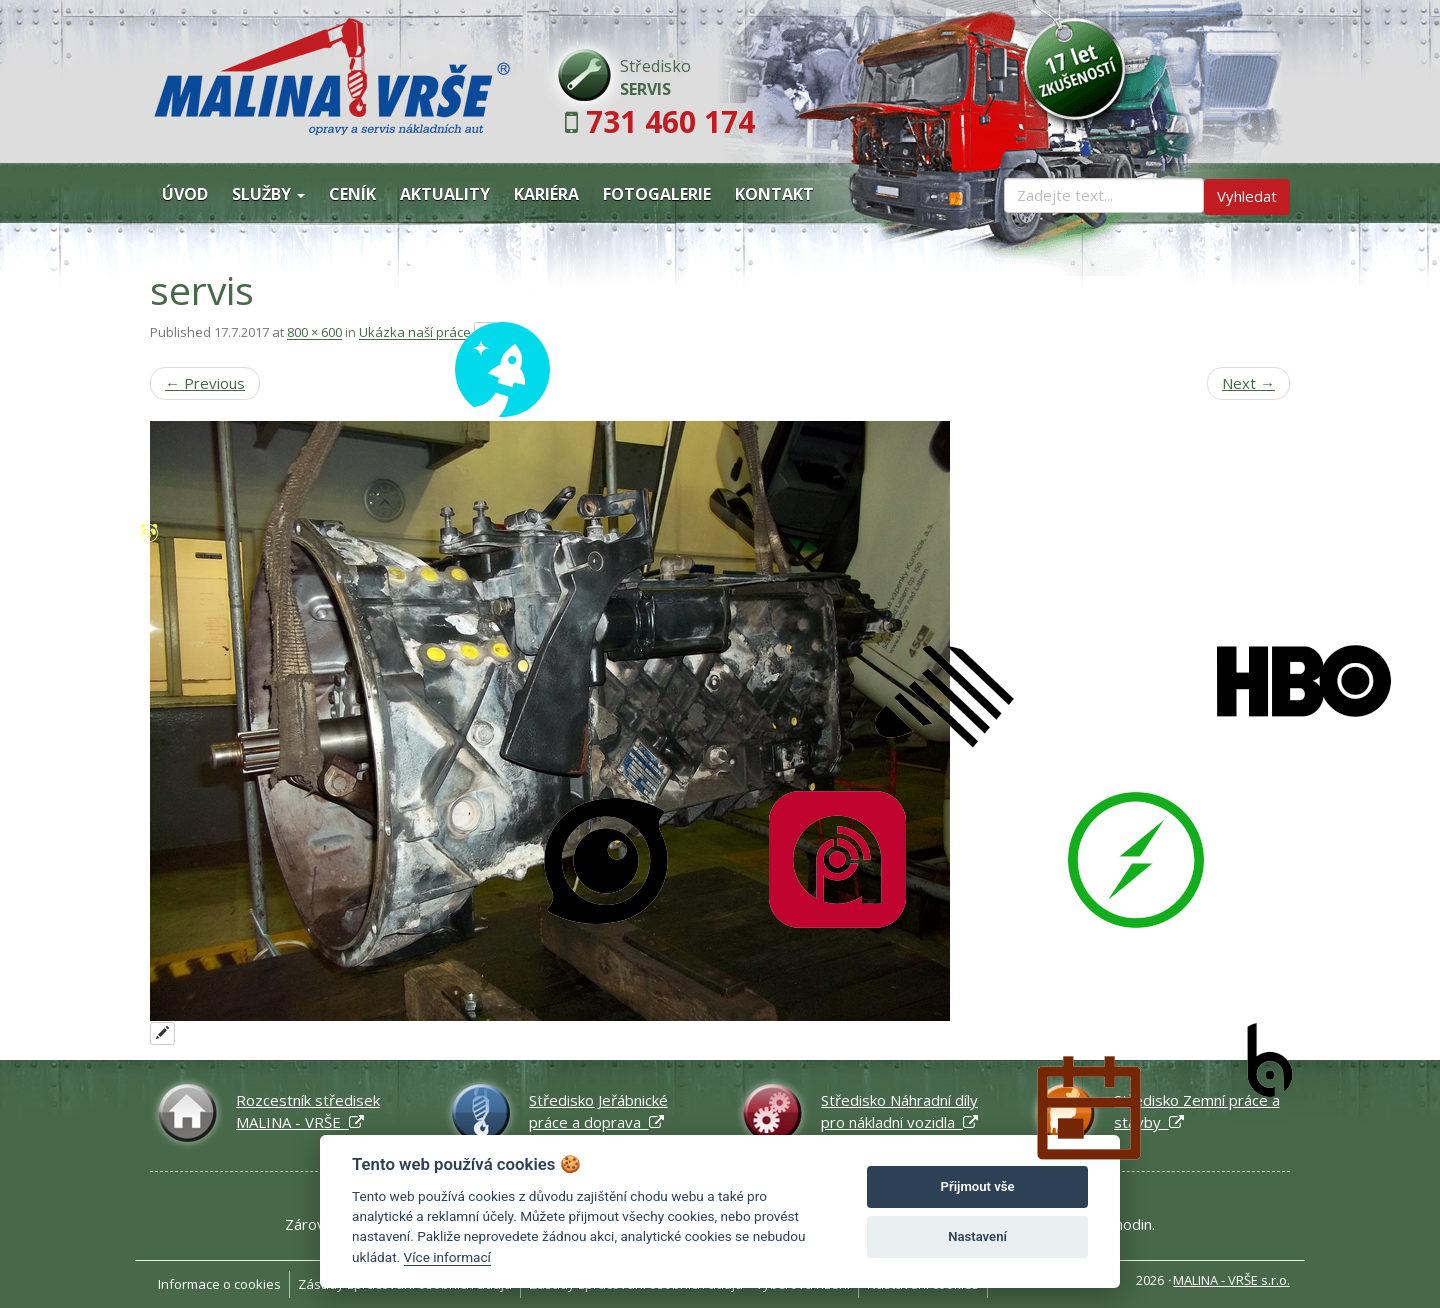  I want to click on open the HBO streaming app, so click(1304, 681).